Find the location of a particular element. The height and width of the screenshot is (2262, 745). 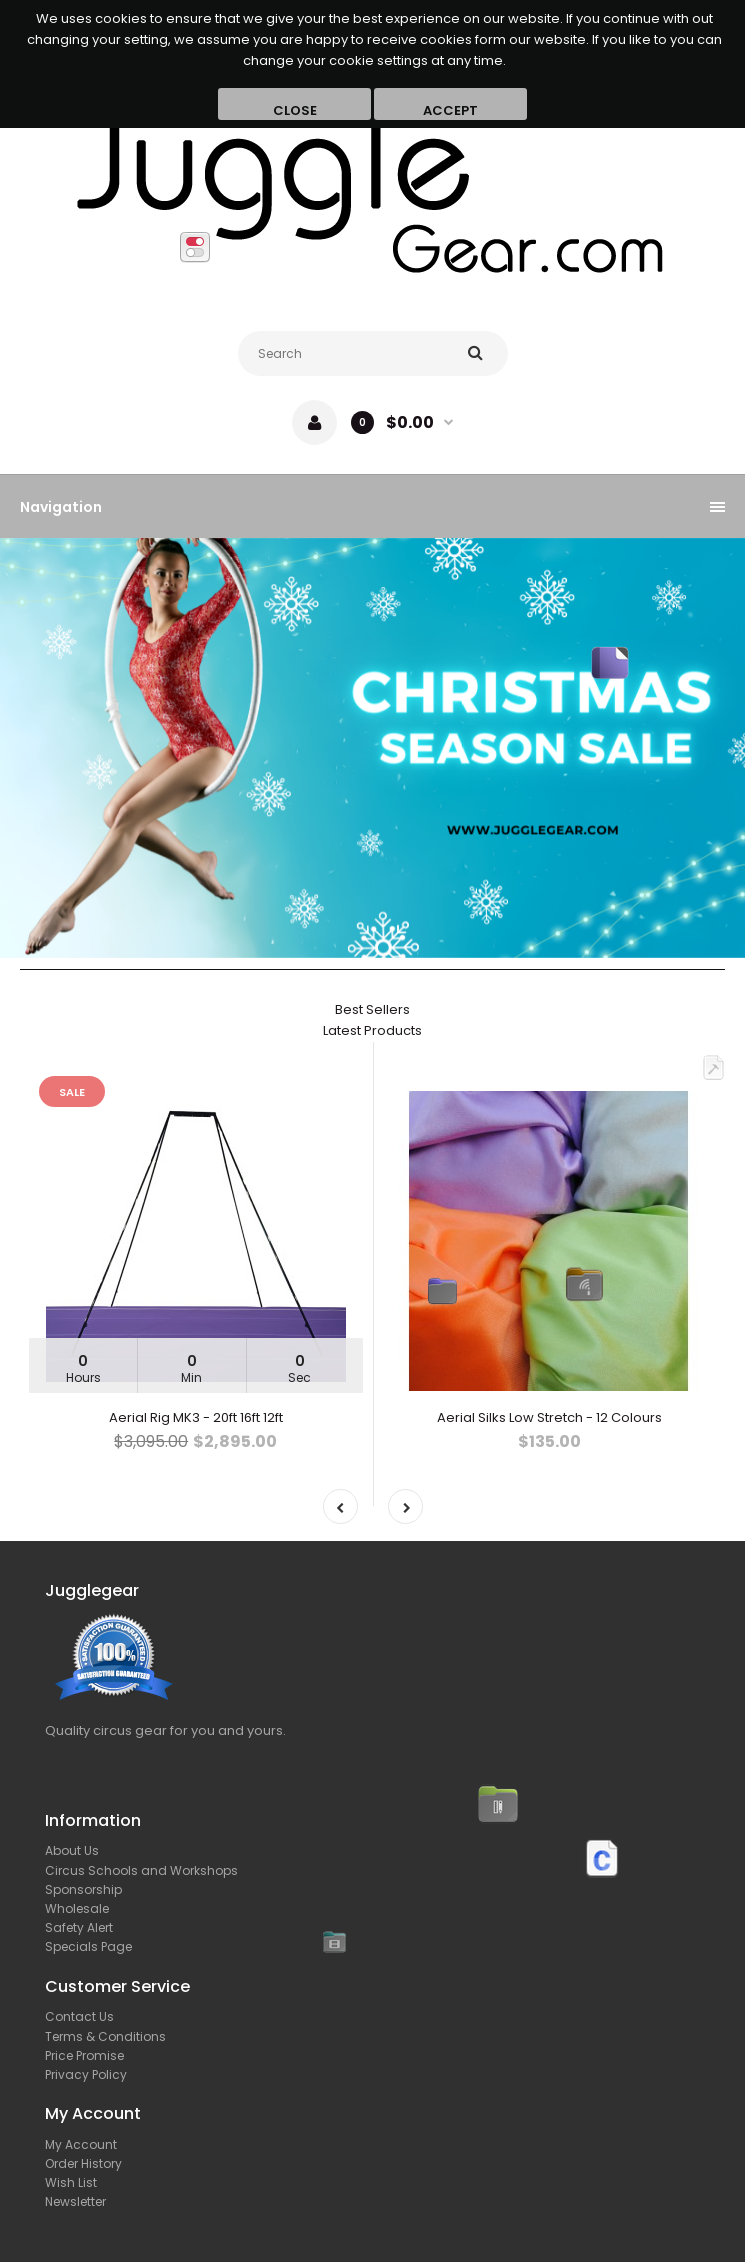

makefile document used for build automation is located at coordinates (713, 1067).